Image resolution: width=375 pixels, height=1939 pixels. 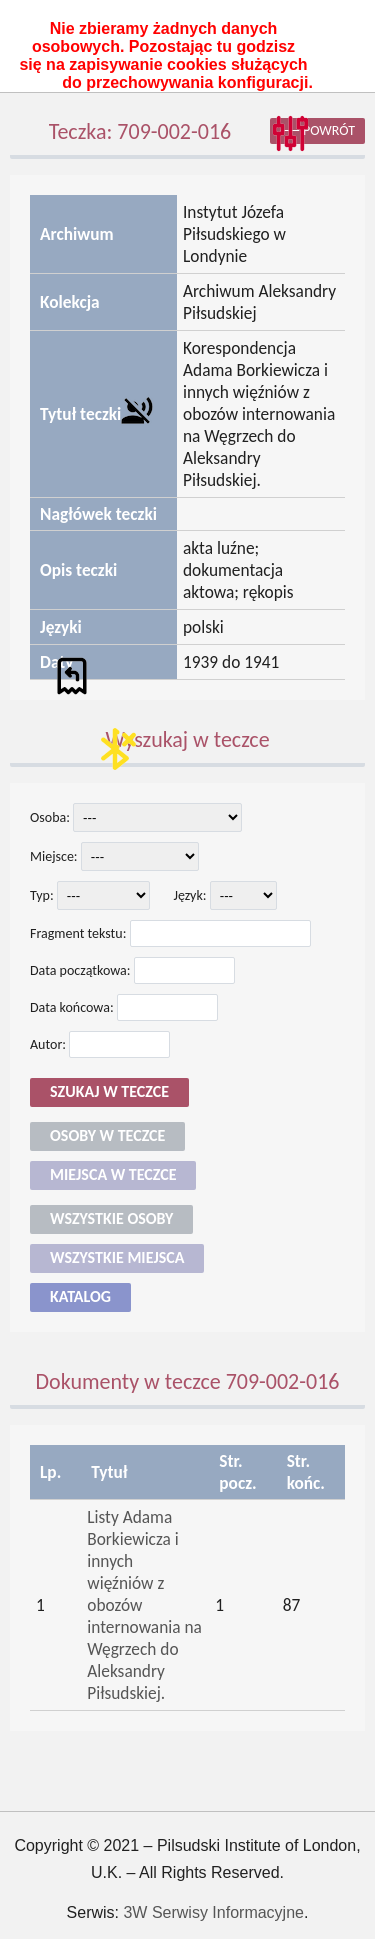 What do you see at coordinates (72, 676) in the screenshot?
I see `request a refund for a purchase` at bounding box center [72, 676].